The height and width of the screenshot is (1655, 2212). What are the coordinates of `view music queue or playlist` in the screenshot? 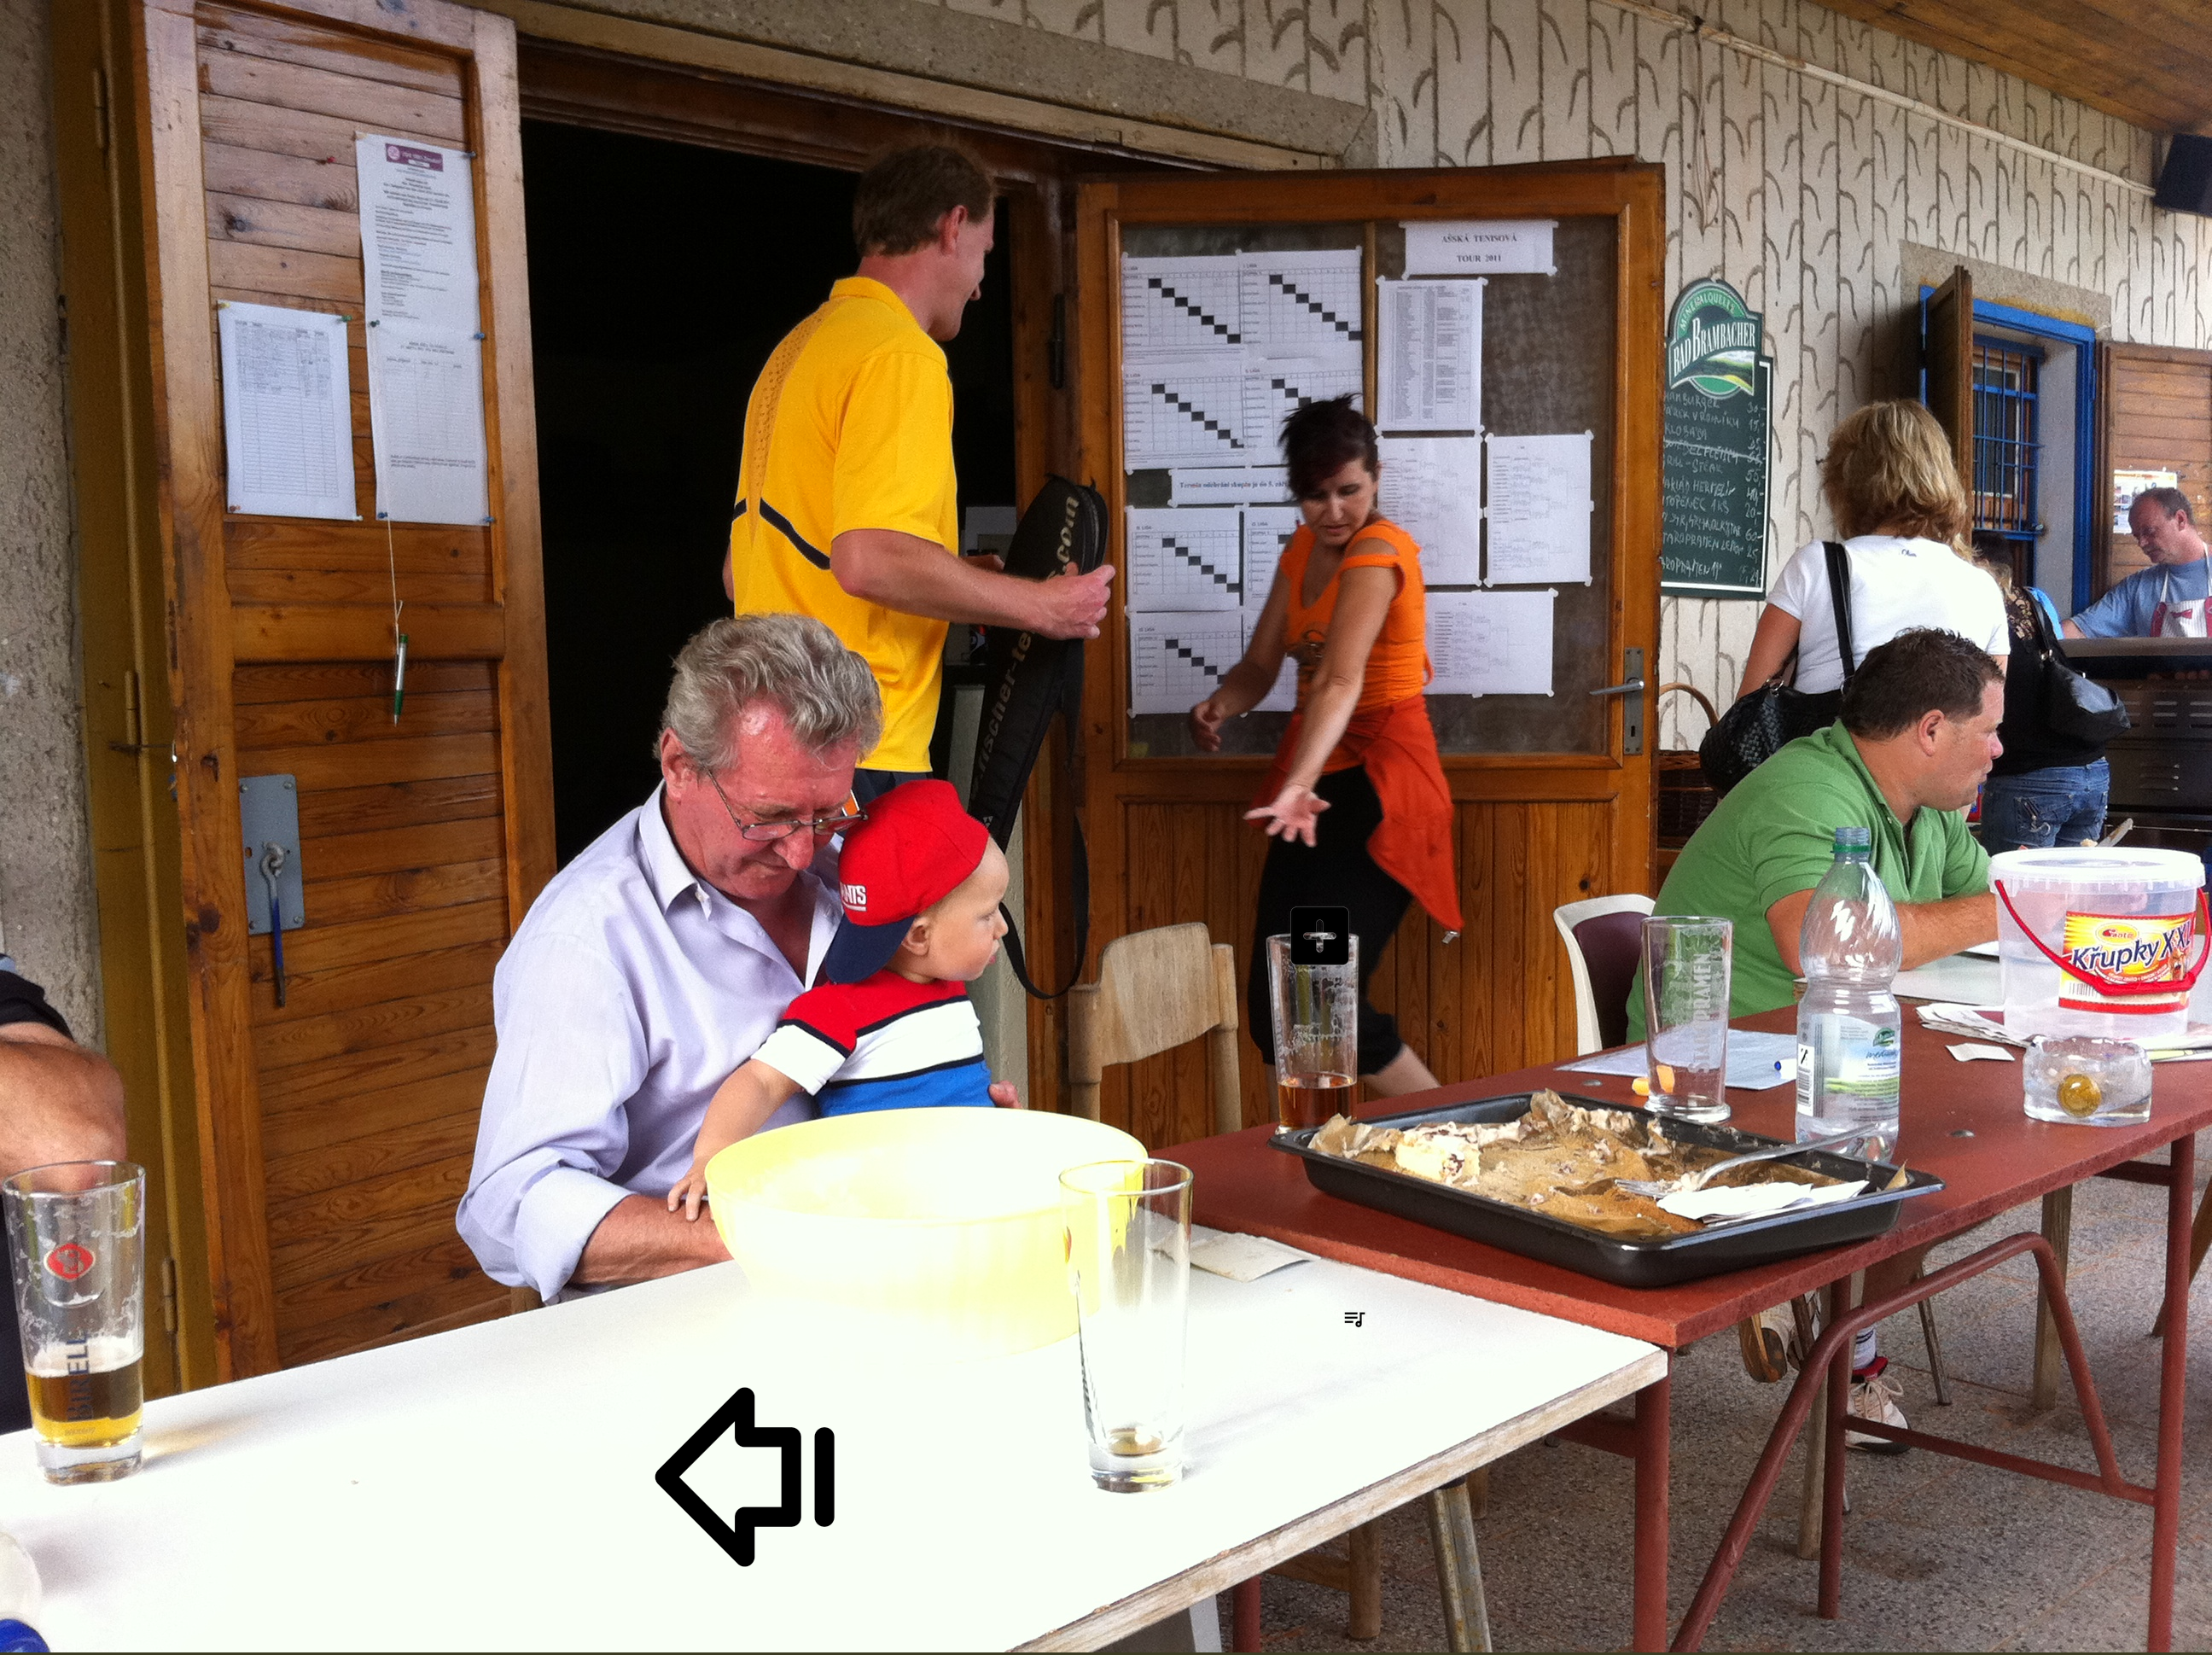 It's located at (1354, 1319).